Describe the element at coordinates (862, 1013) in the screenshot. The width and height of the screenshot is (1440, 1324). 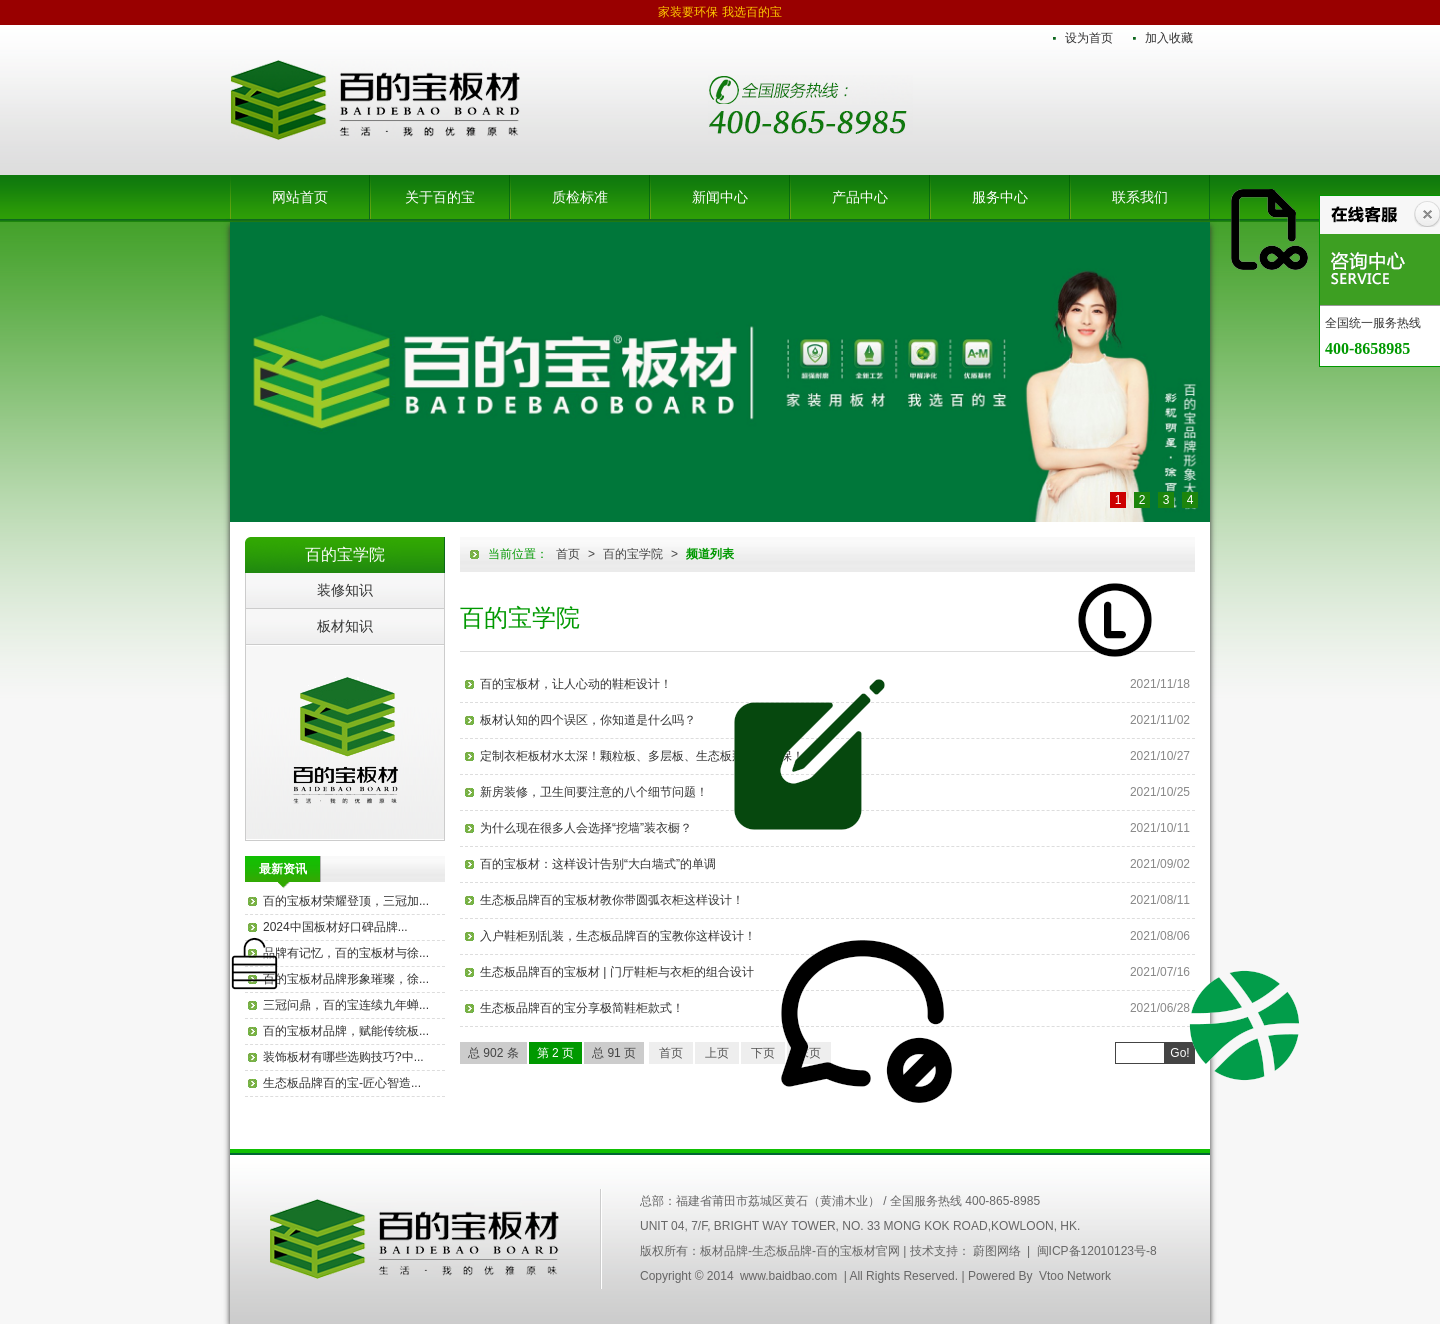
I see `cancel or block a conversation` at that location.